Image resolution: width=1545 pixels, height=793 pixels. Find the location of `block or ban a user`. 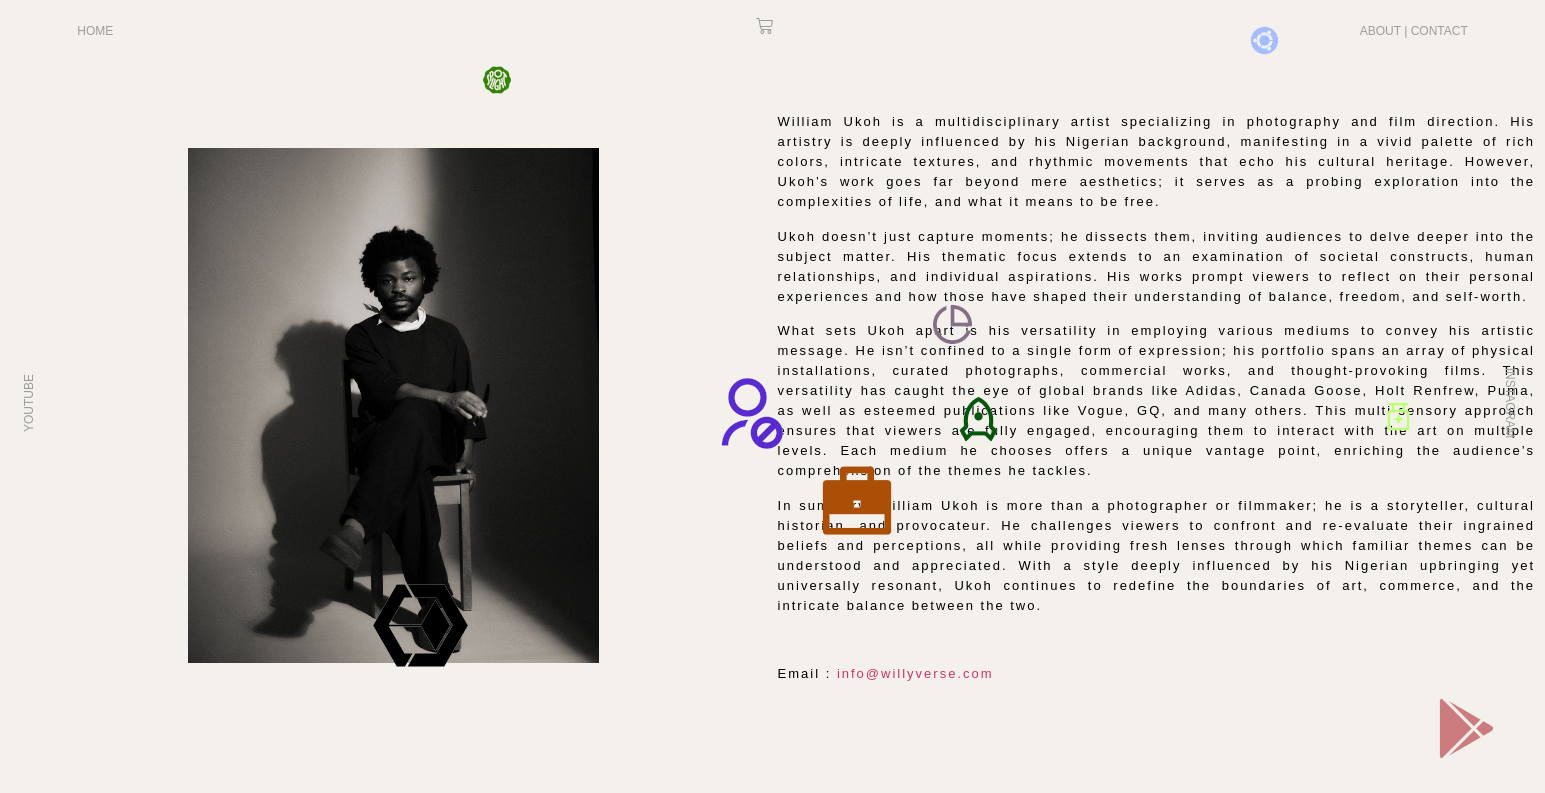

block or ban a user is located at coordinates (747, 413).